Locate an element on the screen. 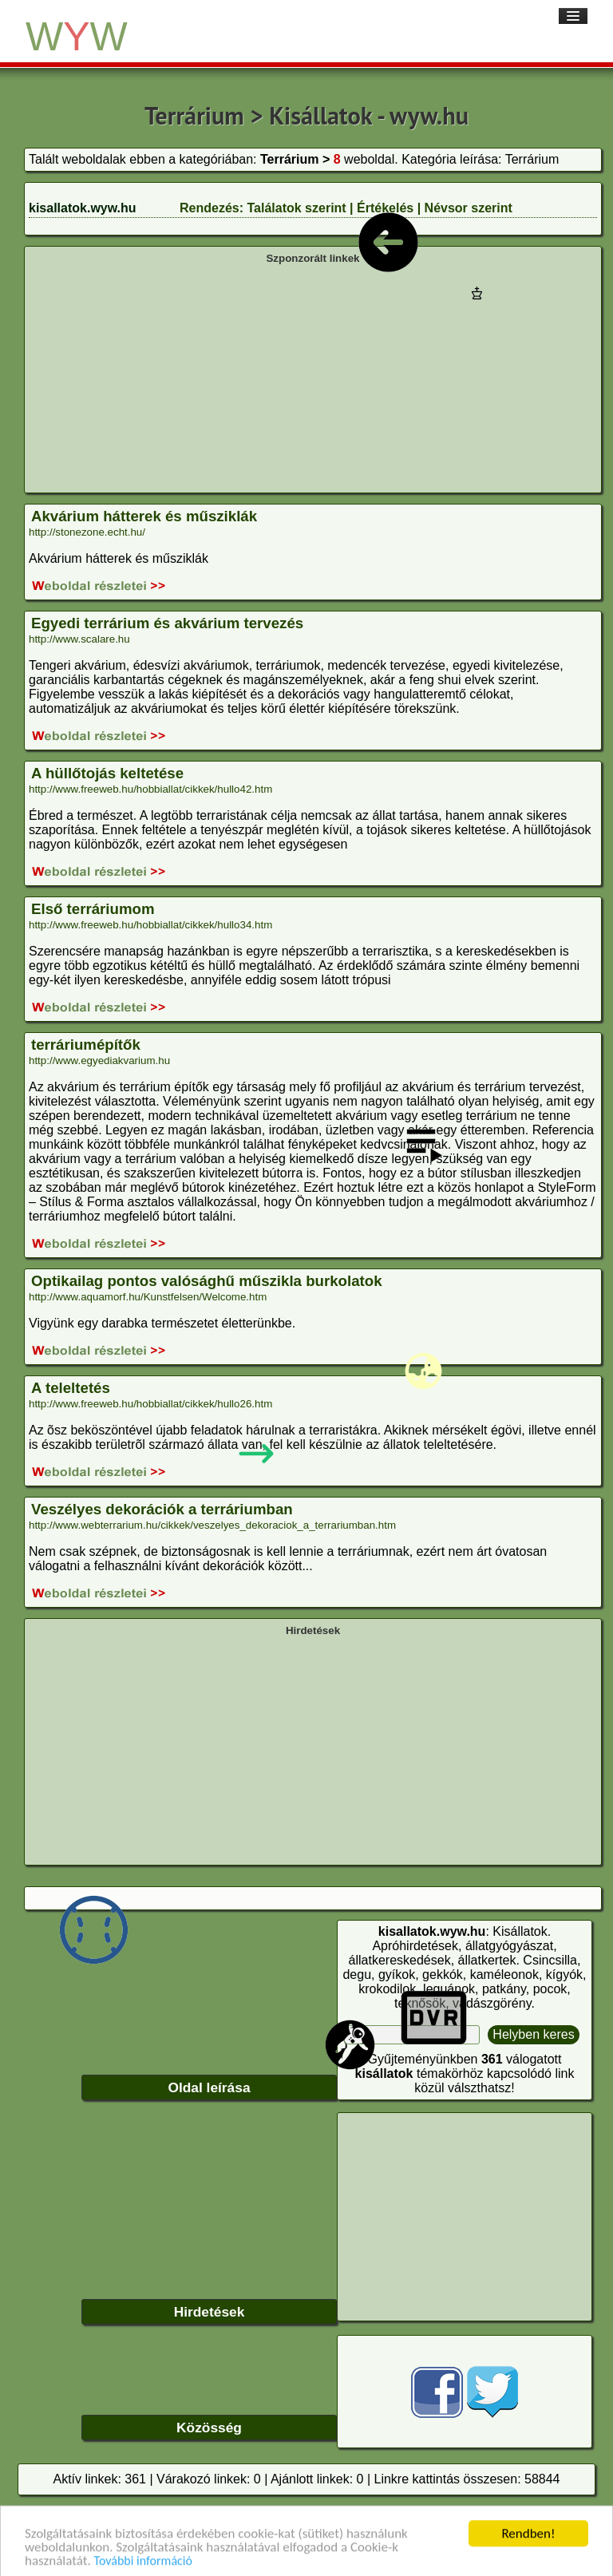 This screenshot has height=2576, width=613. play all items in a playlist is located at coordinates (425, 1143).